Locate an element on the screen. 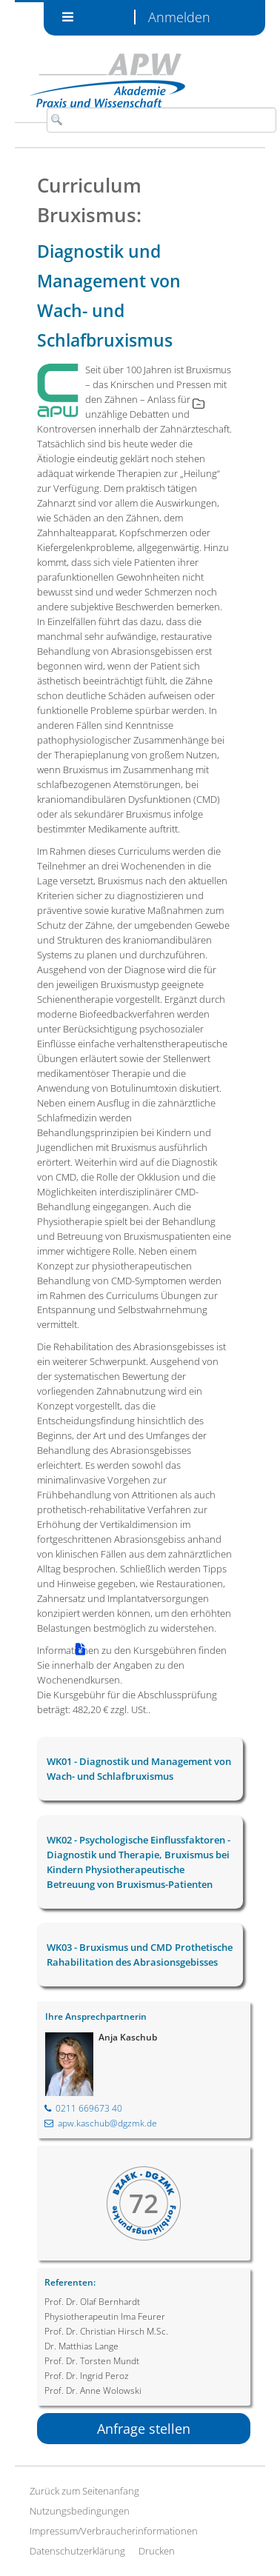  view yen currency document is located at coordinates (80, 1649).